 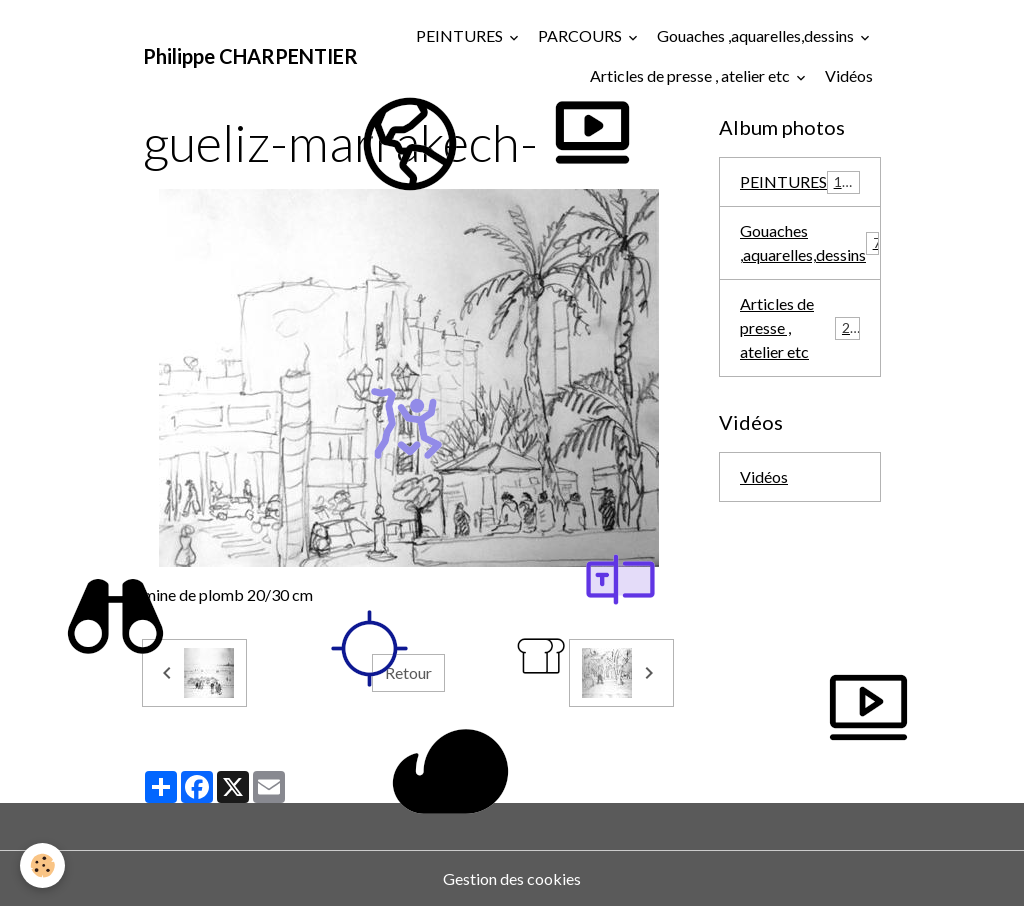 I want to click on insert a text input field, so click(x=620, y=579).